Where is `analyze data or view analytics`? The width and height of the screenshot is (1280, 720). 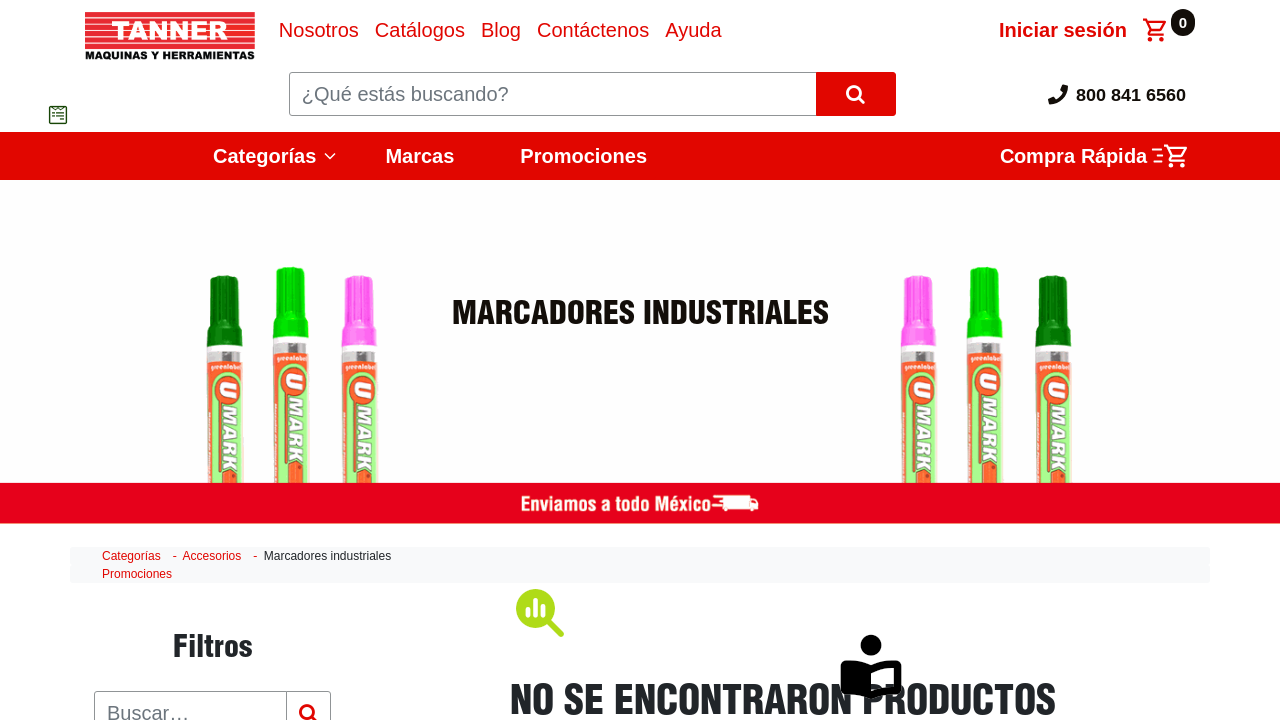 analyze data or view analytics is located at coordinates (540, 613).